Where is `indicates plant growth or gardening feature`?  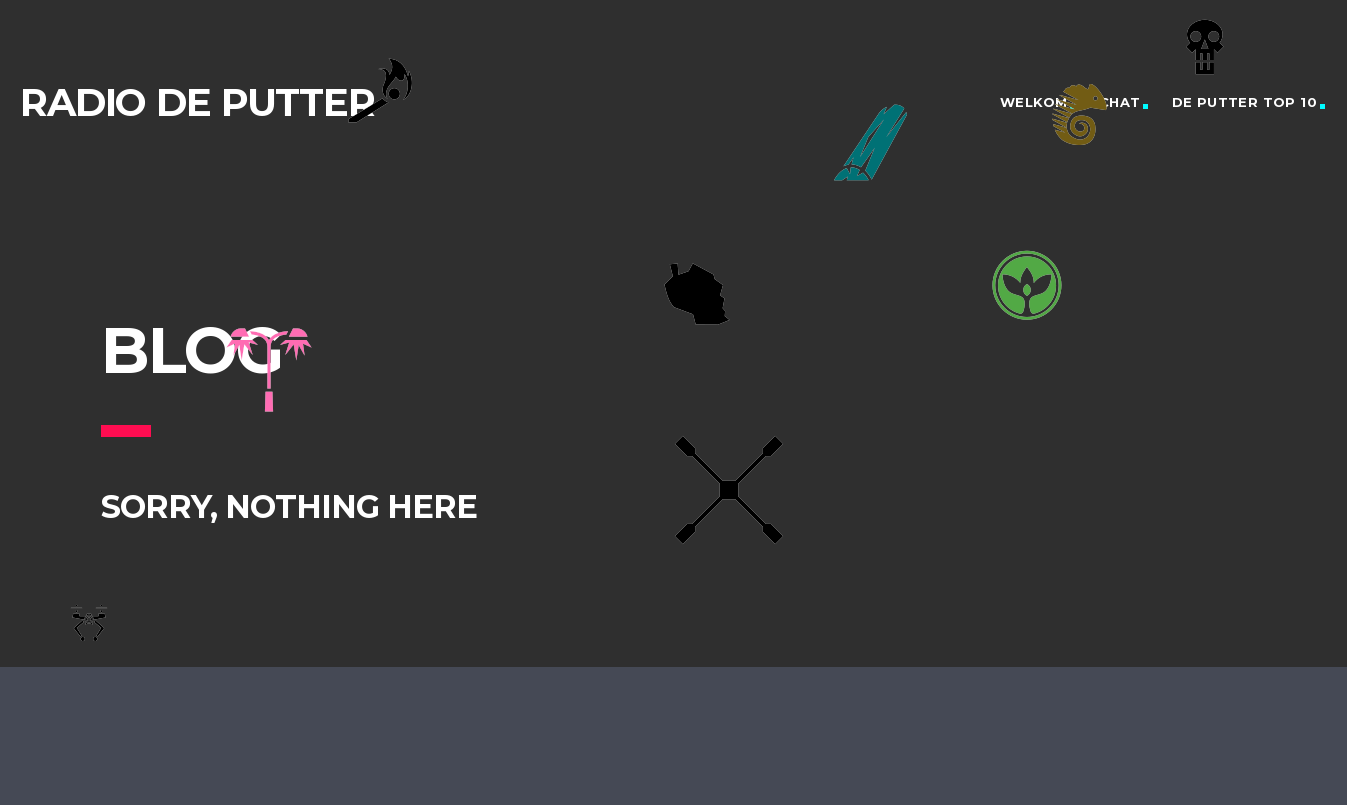 indicates plant growth or gardening feature is located at coordinates (1027, 285).